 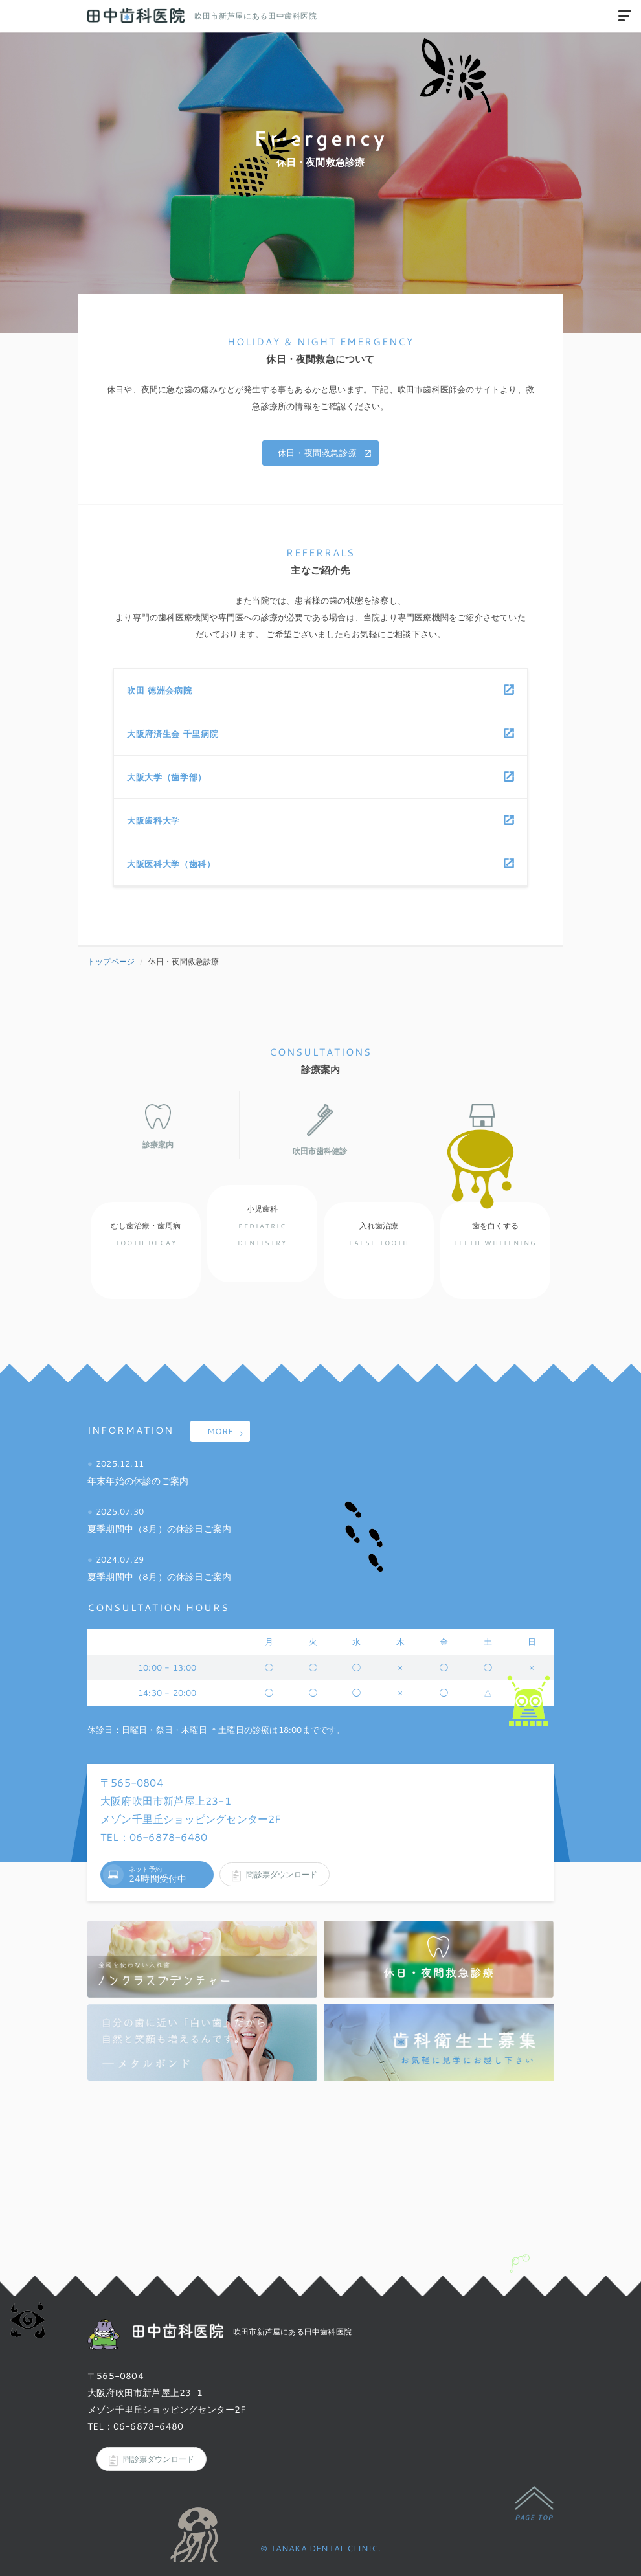 I want to click on view detailed information or inspect an item, so click(x=519, y=2263).